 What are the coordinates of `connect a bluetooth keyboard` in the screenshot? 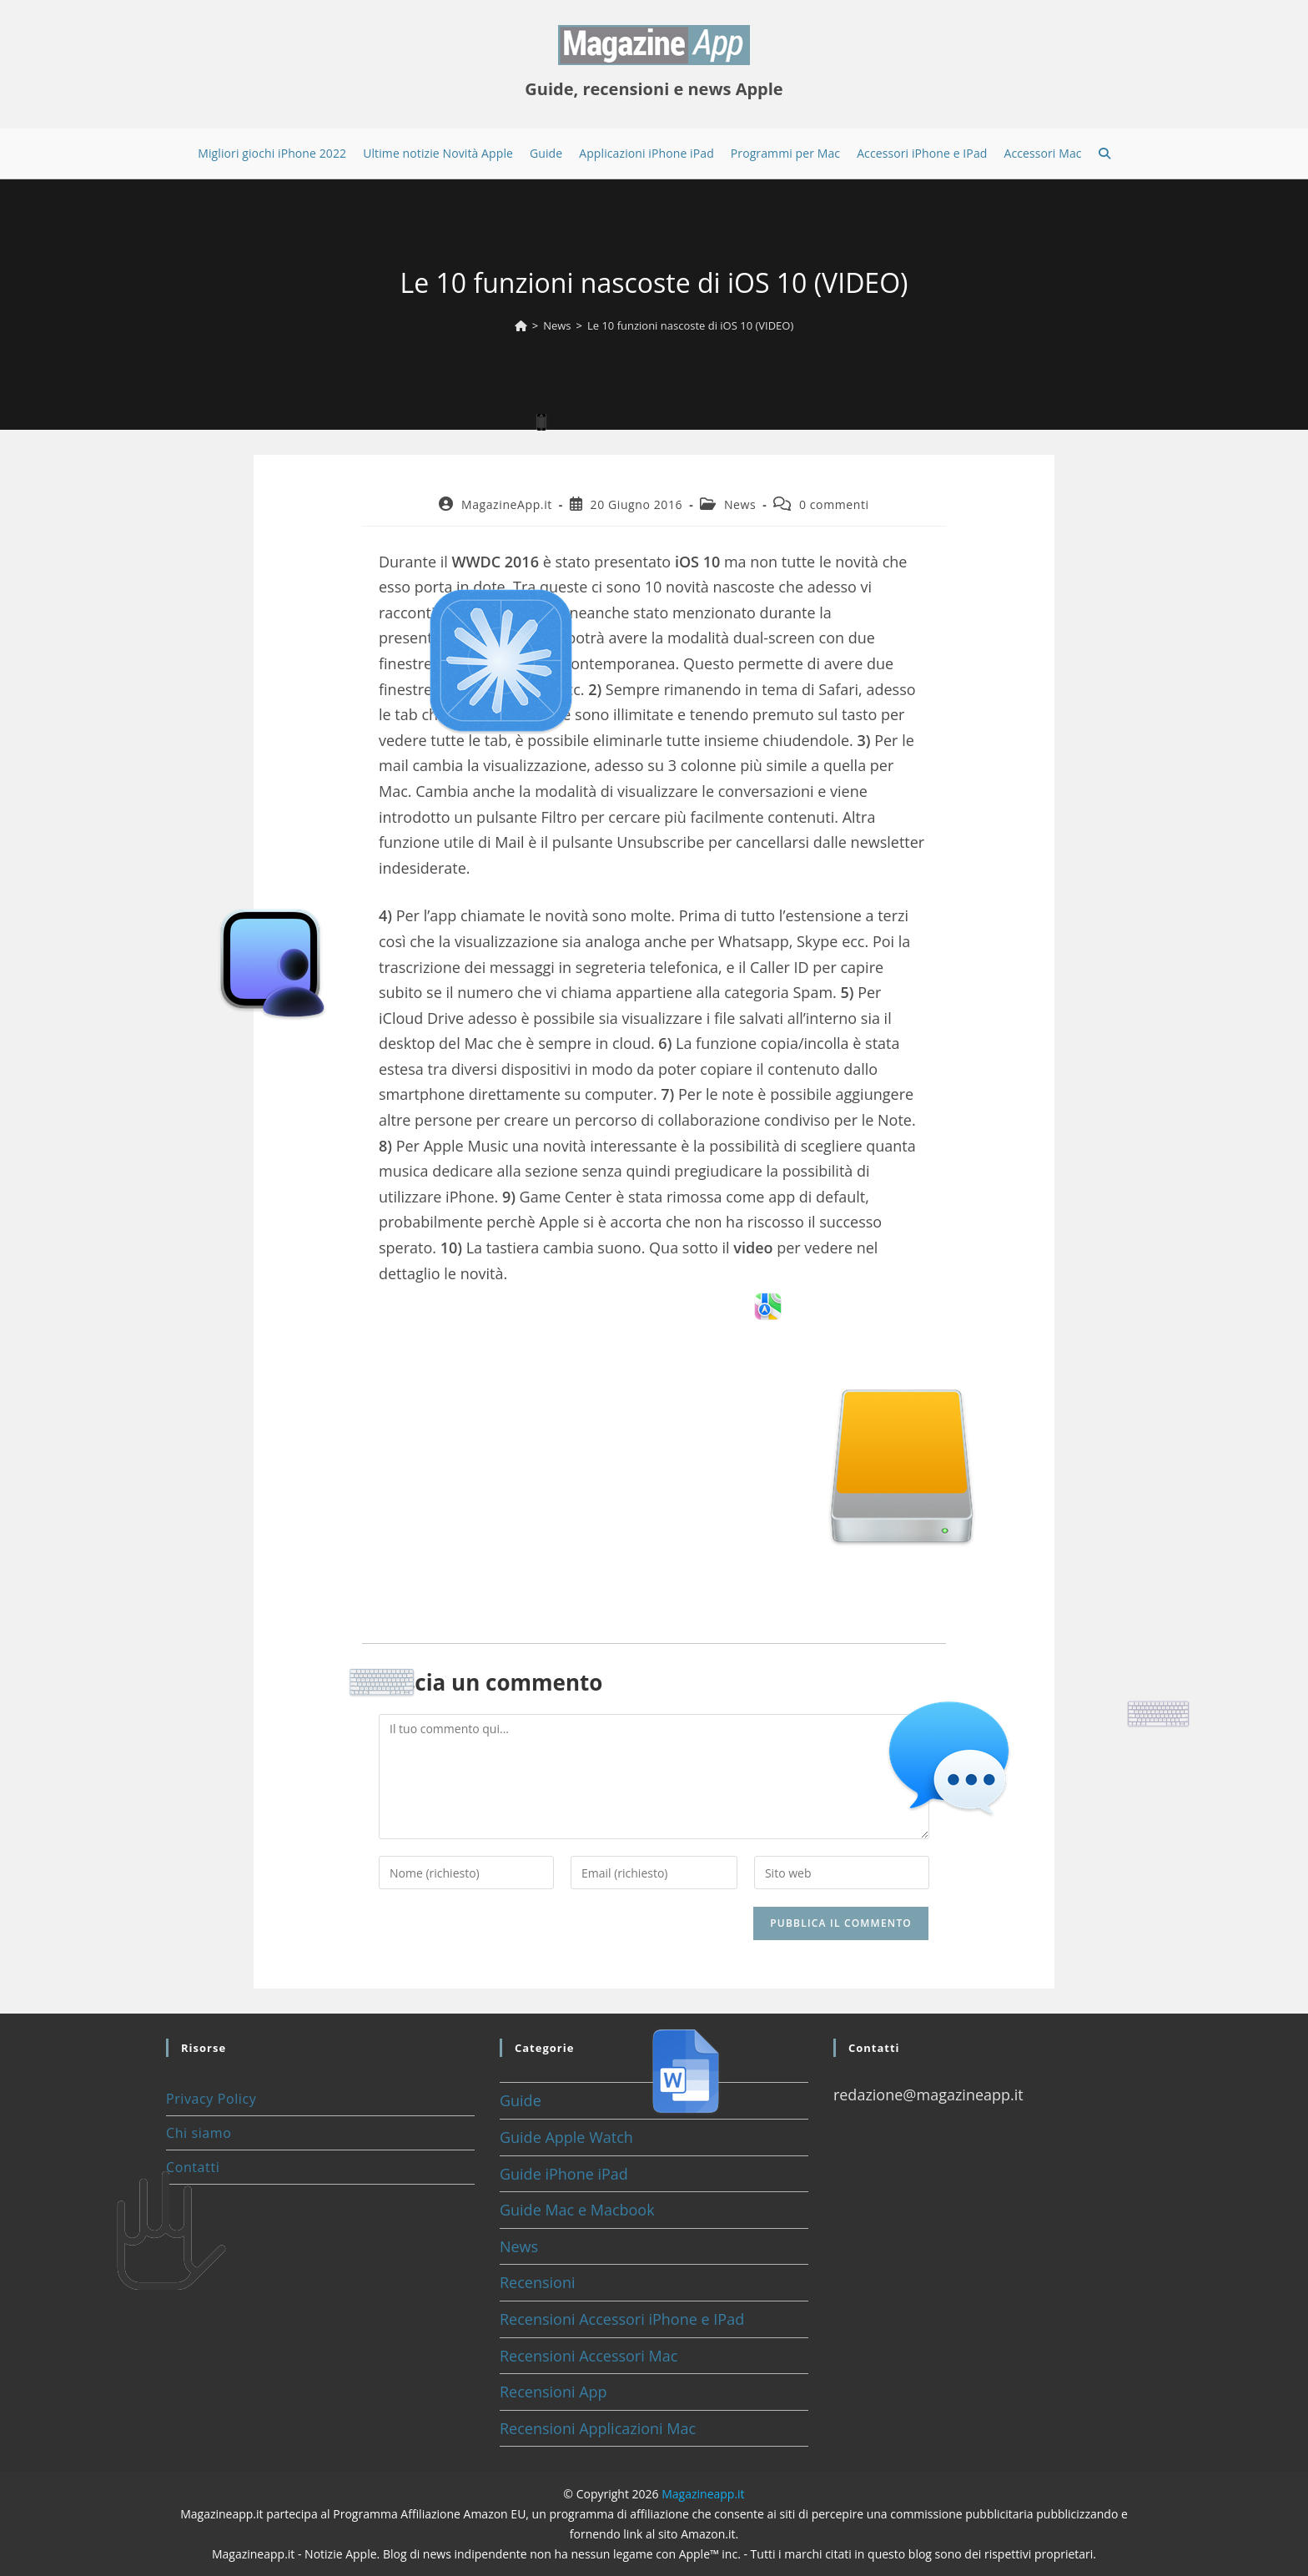 It's located at (1158, 1713).